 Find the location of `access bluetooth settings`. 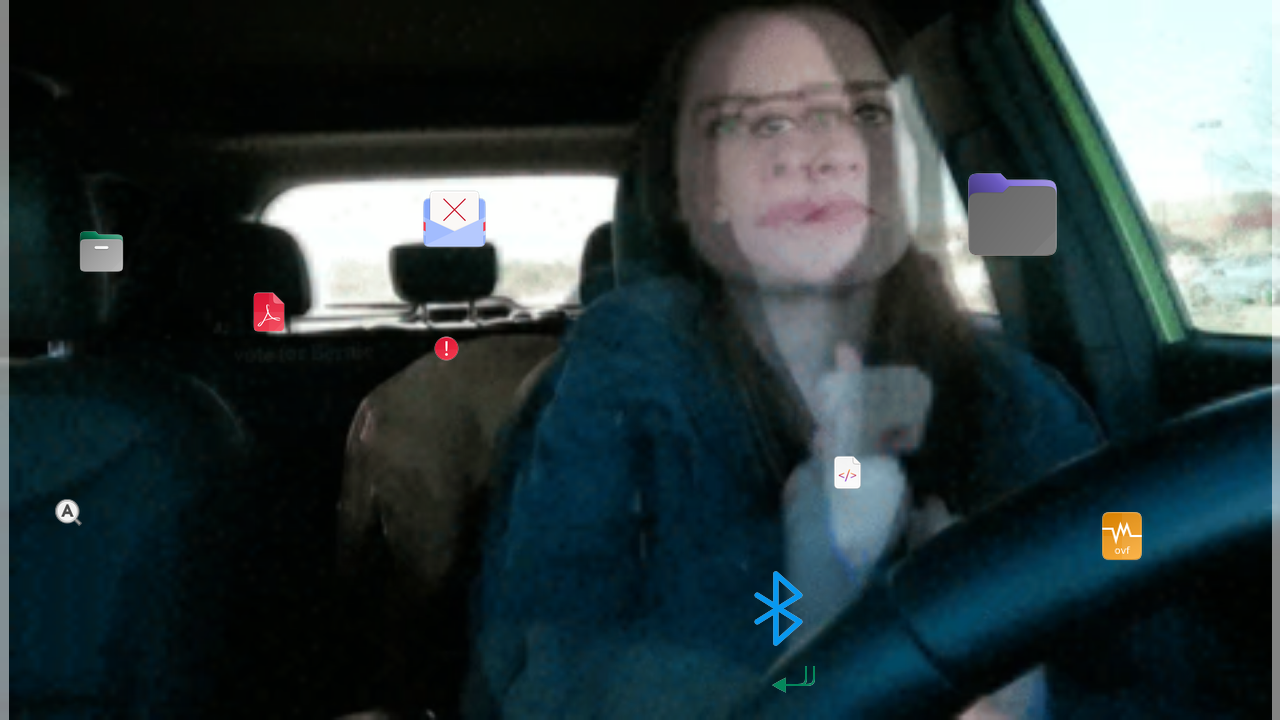

access bluetooth settings is located at coordinates (778, 608).